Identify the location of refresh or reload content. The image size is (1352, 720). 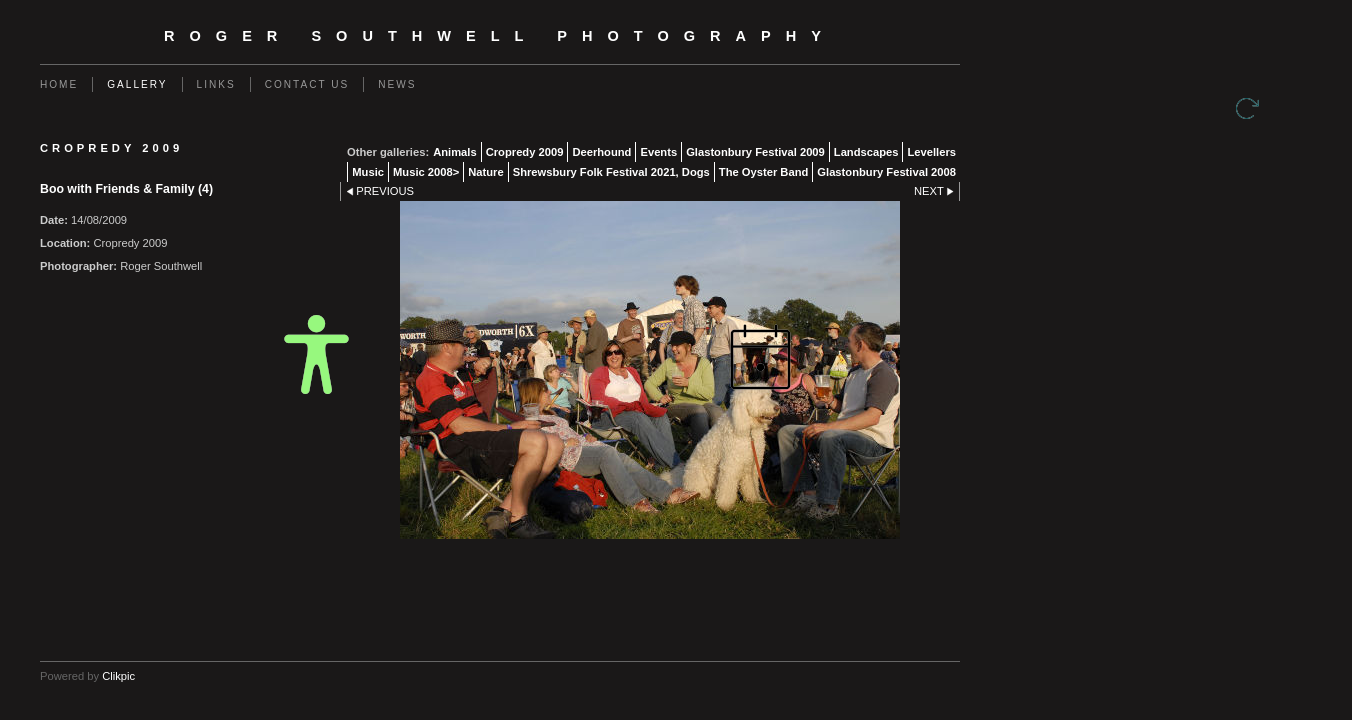
(1246, 108).